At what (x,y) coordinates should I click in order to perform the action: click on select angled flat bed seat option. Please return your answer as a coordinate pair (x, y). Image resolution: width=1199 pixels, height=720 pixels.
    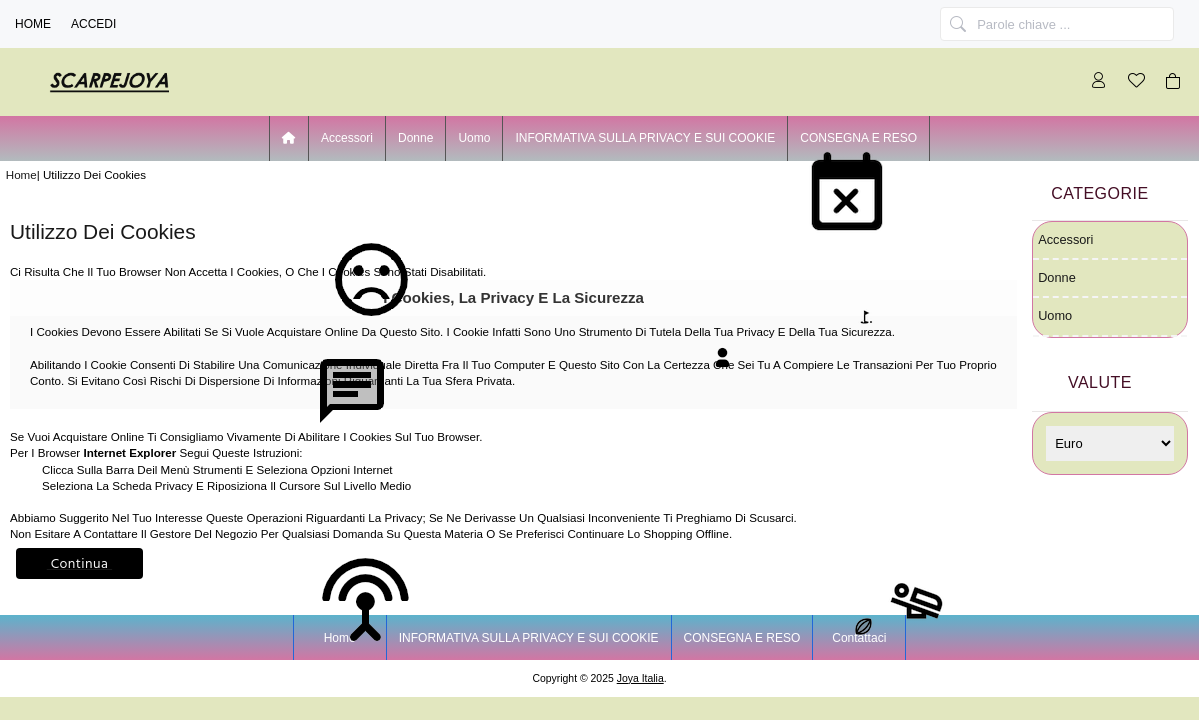
    Looking at the image, I should click on (916, 601).